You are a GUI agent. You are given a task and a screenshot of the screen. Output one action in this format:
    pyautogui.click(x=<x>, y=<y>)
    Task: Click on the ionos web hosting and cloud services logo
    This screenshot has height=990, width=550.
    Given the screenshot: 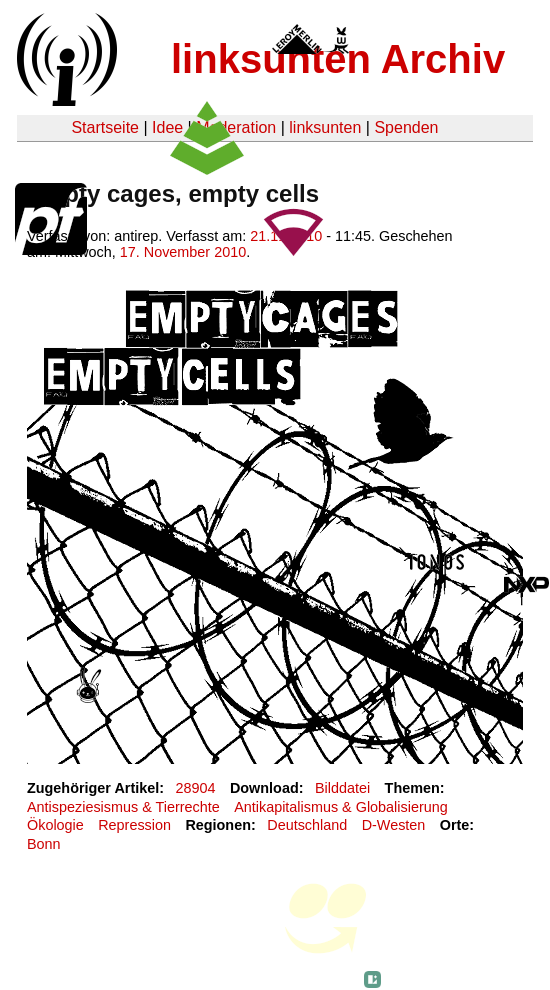 What is the action you would take?
    pyautogui.click(x=437, y=562)
    